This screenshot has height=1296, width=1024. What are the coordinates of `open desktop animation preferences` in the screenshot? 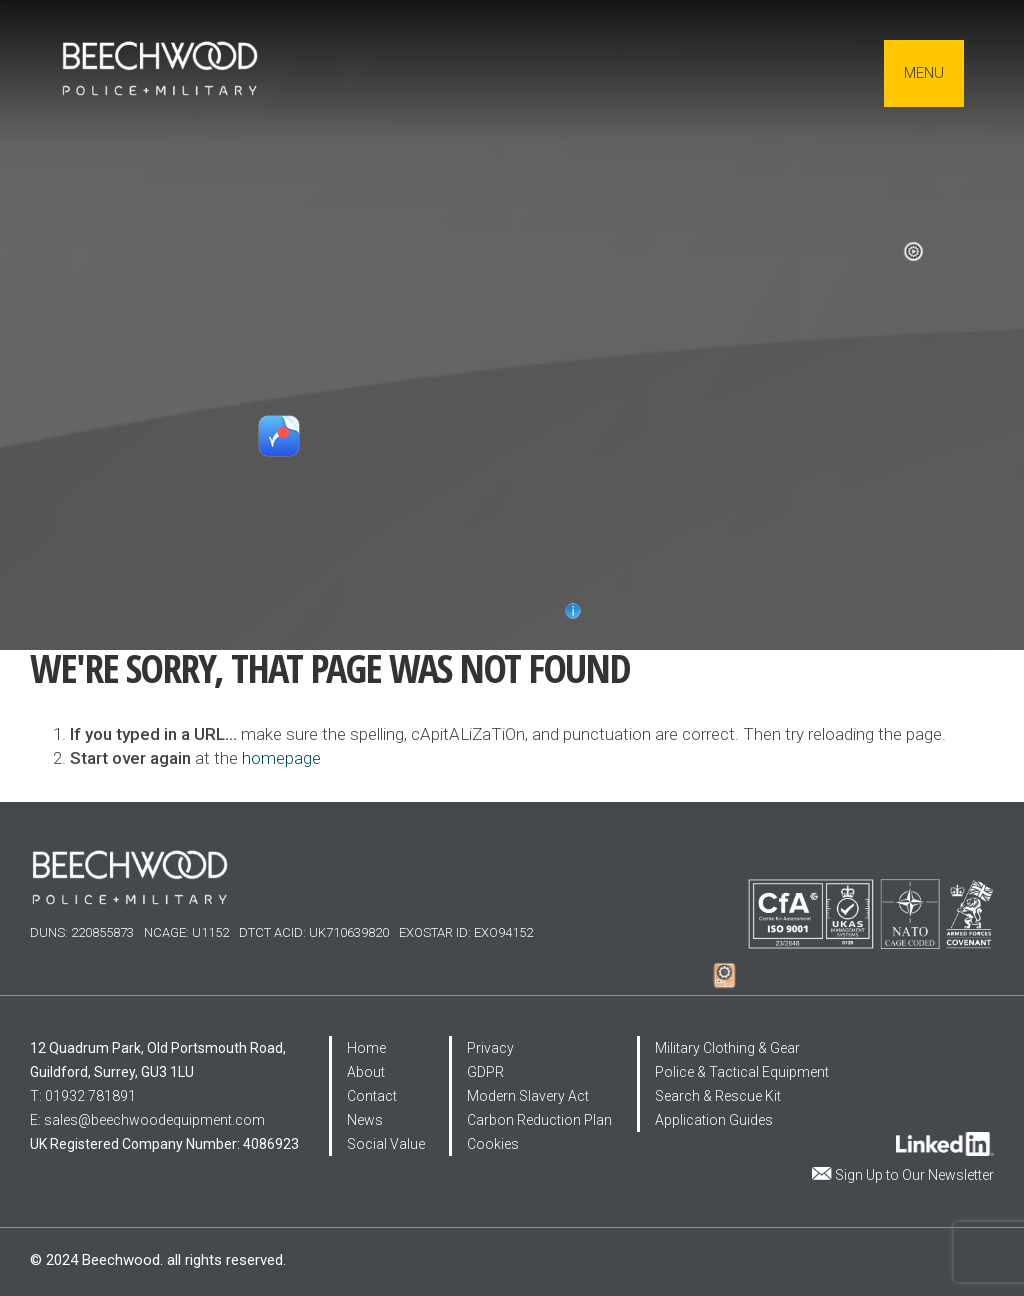 It's located at (279, 436).